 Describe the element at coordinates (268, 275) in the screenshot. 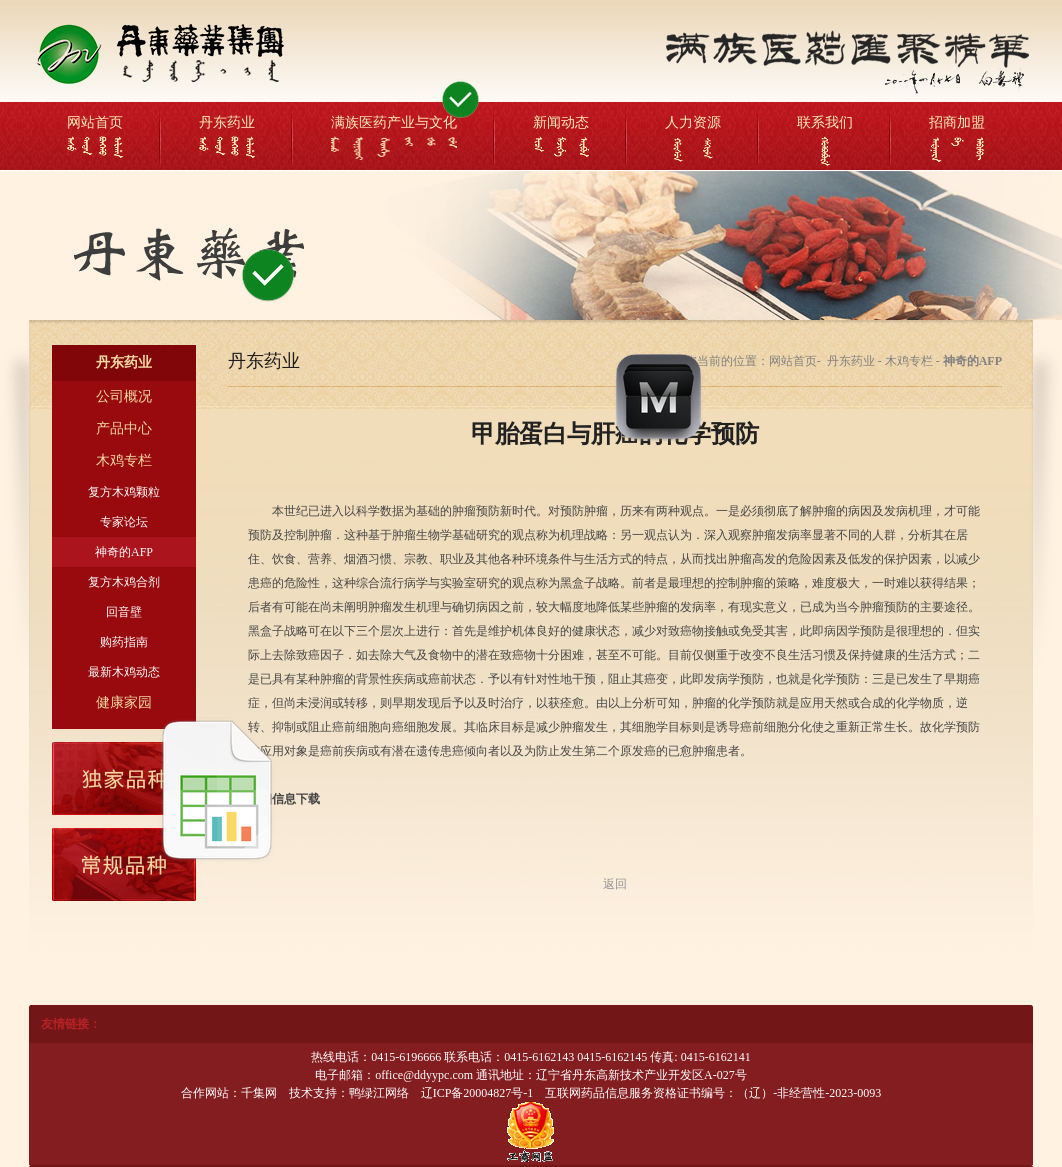

I see `indicates a default or selected item` at that location.